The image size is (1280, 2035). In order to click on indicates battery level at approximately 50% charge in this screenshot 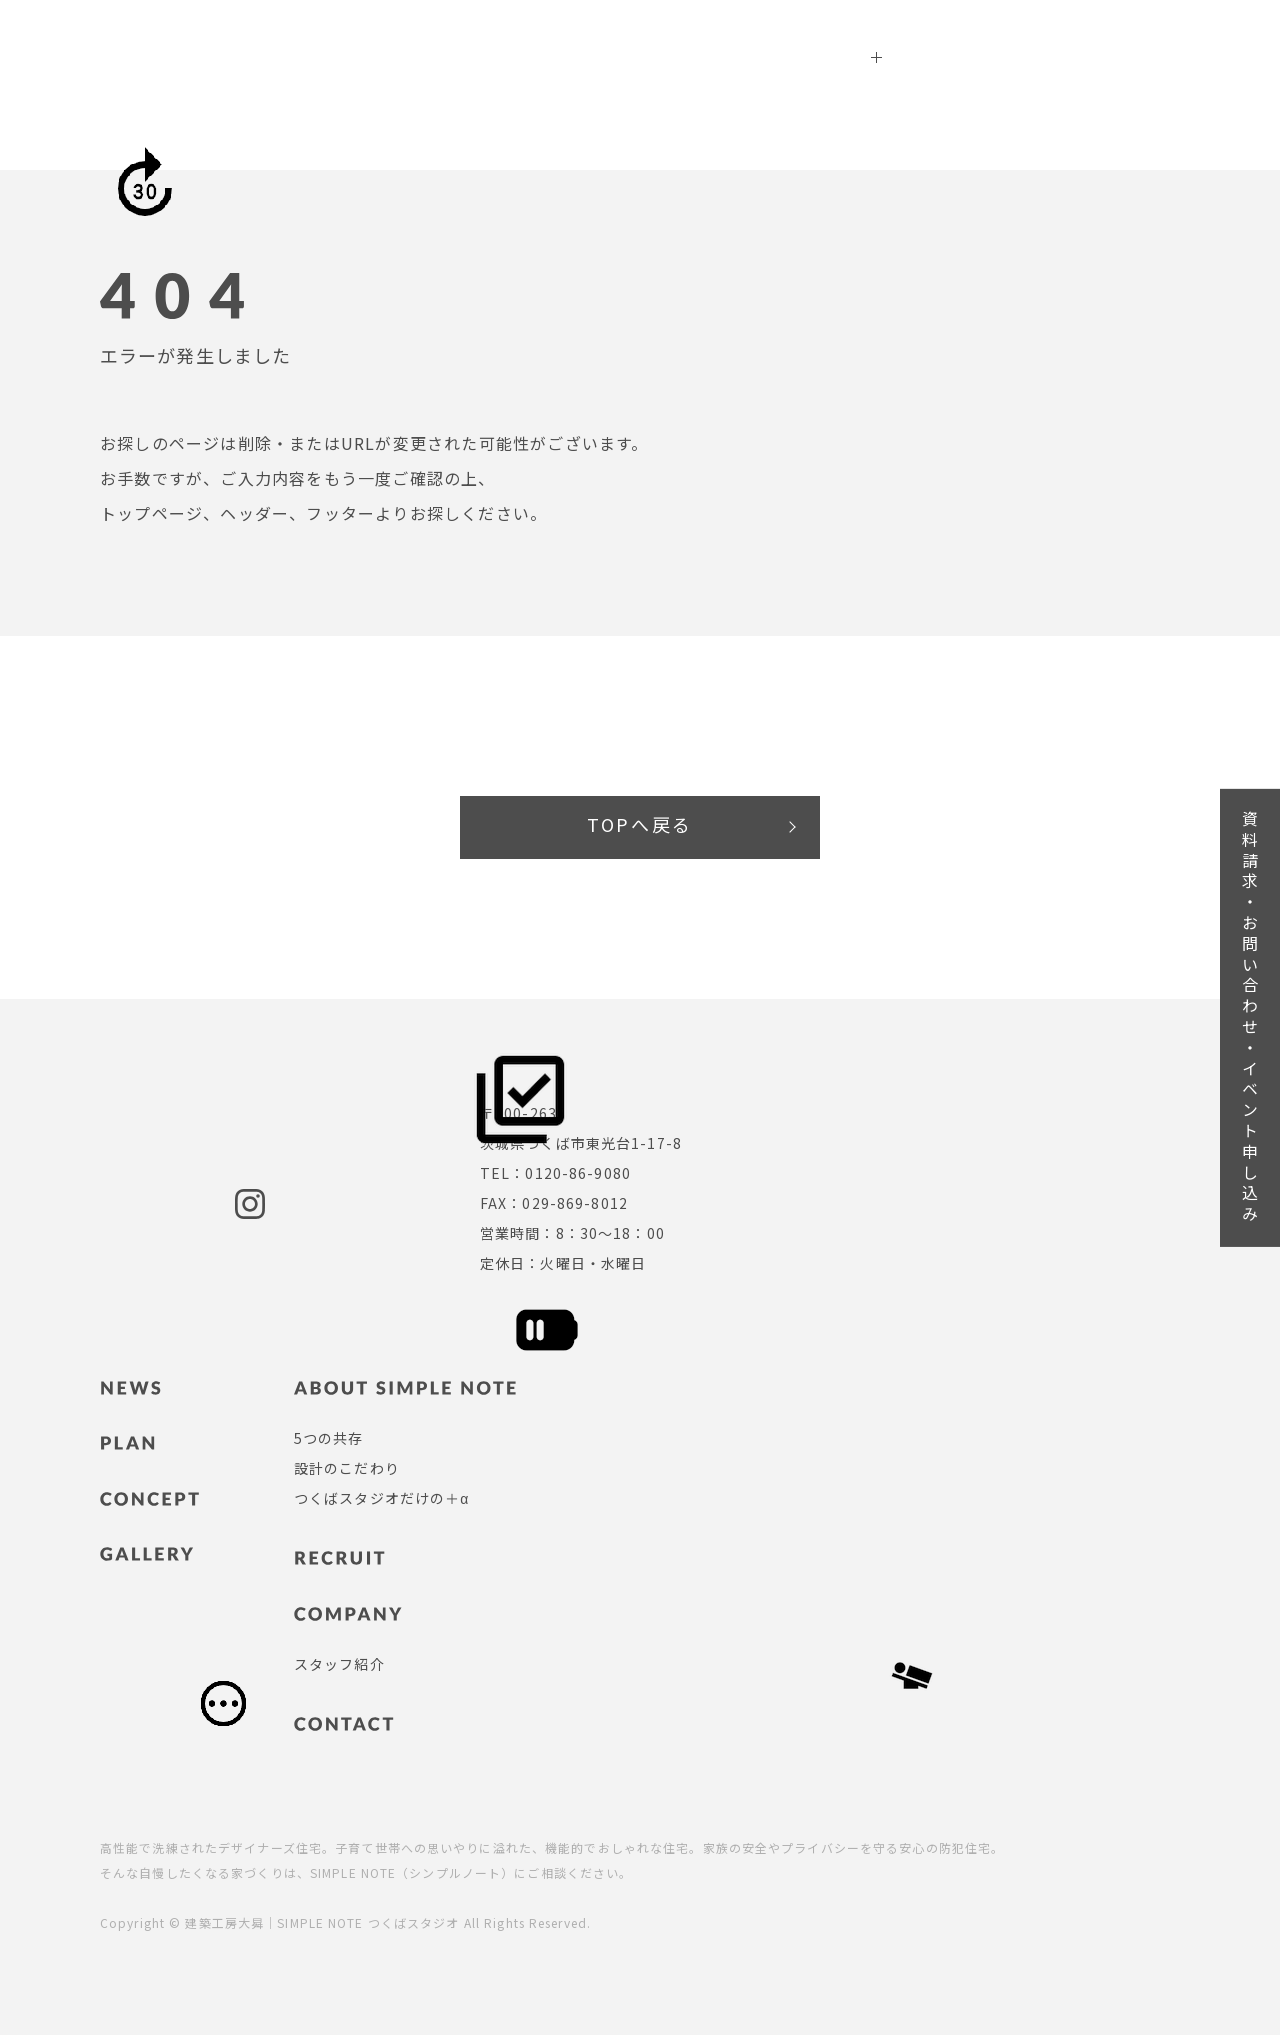, I will do `click(547, 1330)`.